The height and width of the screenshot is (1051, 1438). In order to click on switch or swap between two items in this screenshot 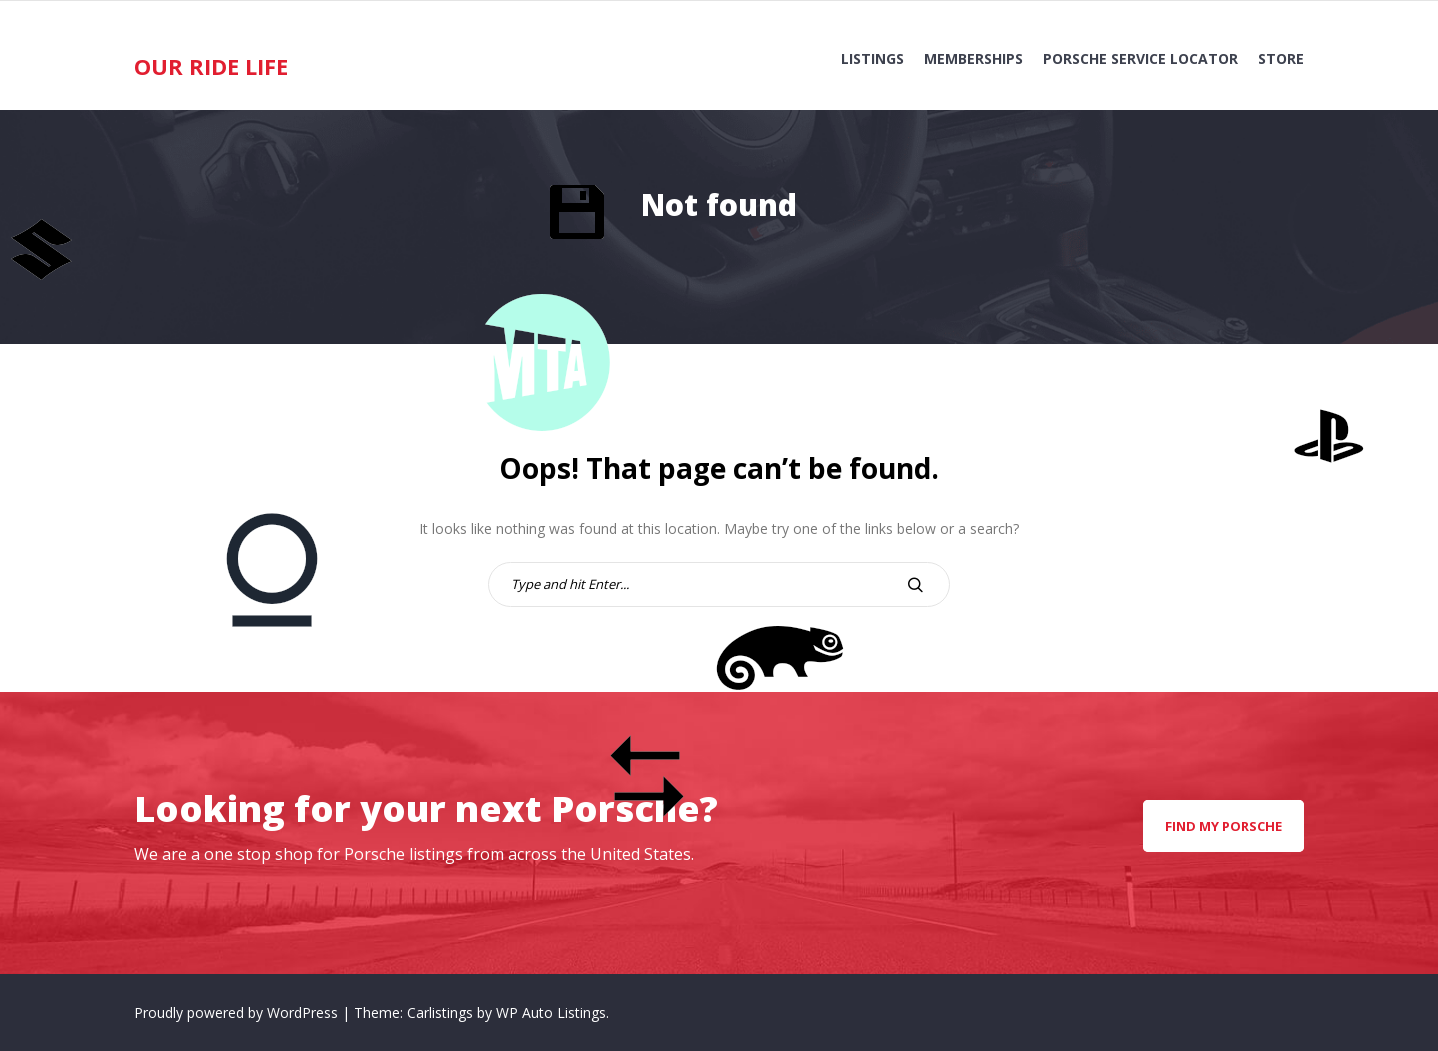, I will do `click(647, 776)`.